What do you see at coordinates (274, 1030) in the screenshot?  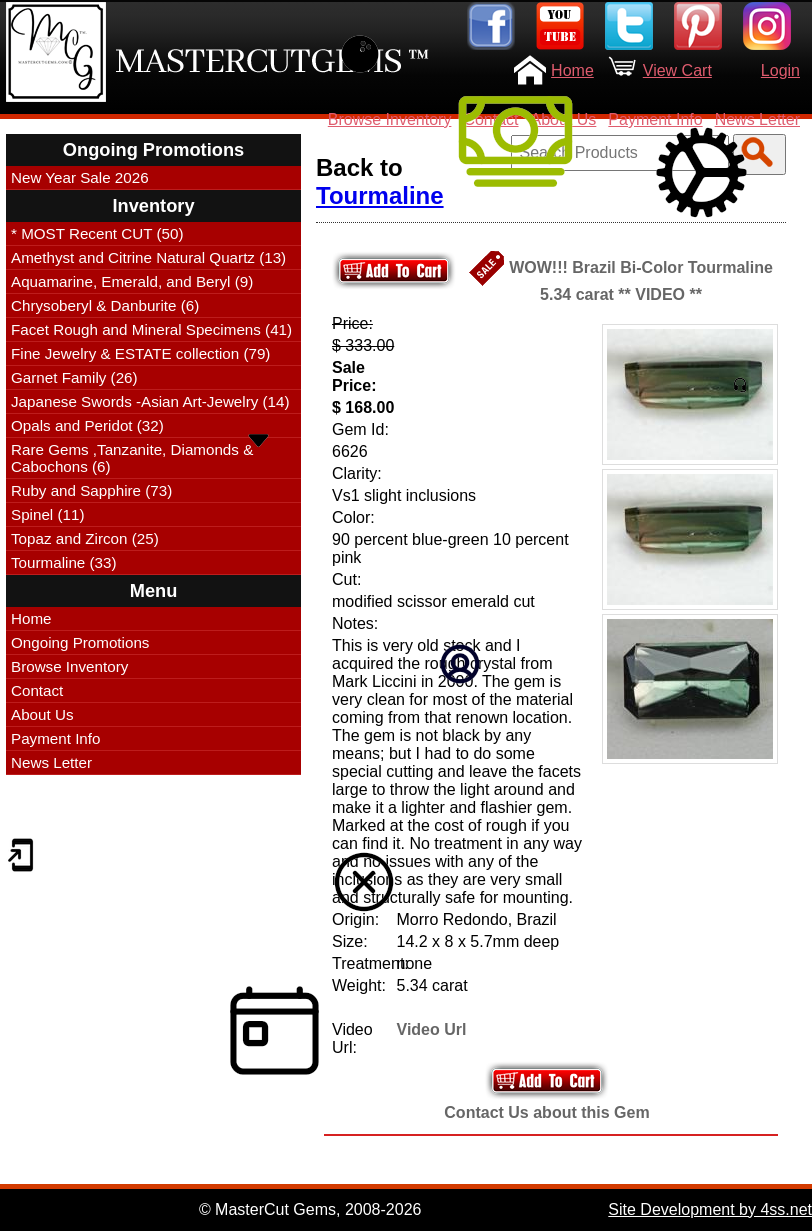 I see `view today's date or events` at bounding box center [274, 1030].